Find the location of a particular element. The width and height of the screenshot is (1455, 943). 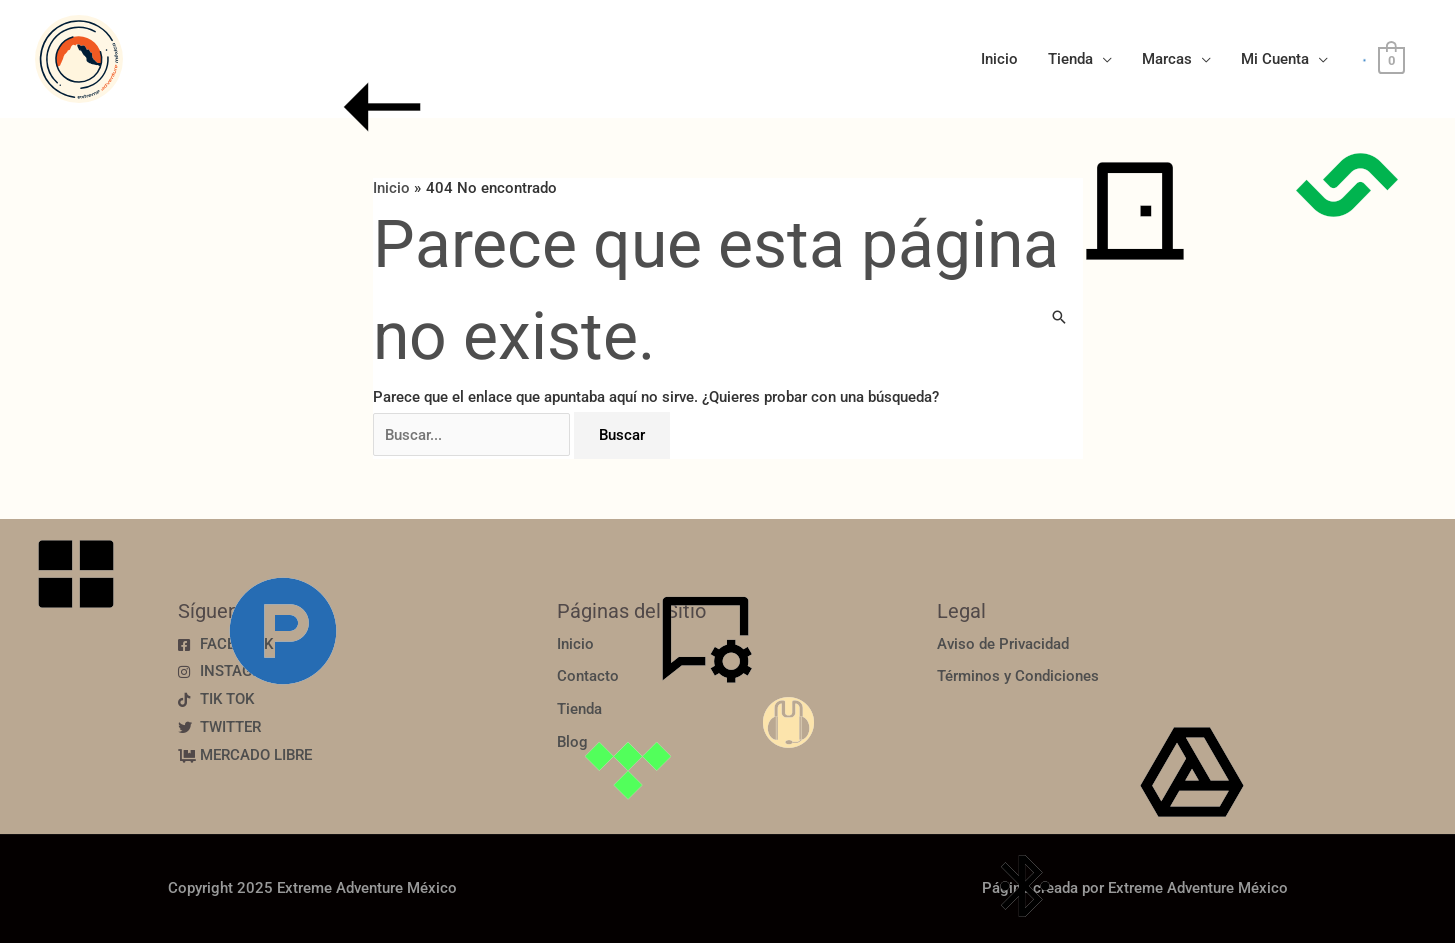

switch to grid view layout is located at coordinates (76, 574).